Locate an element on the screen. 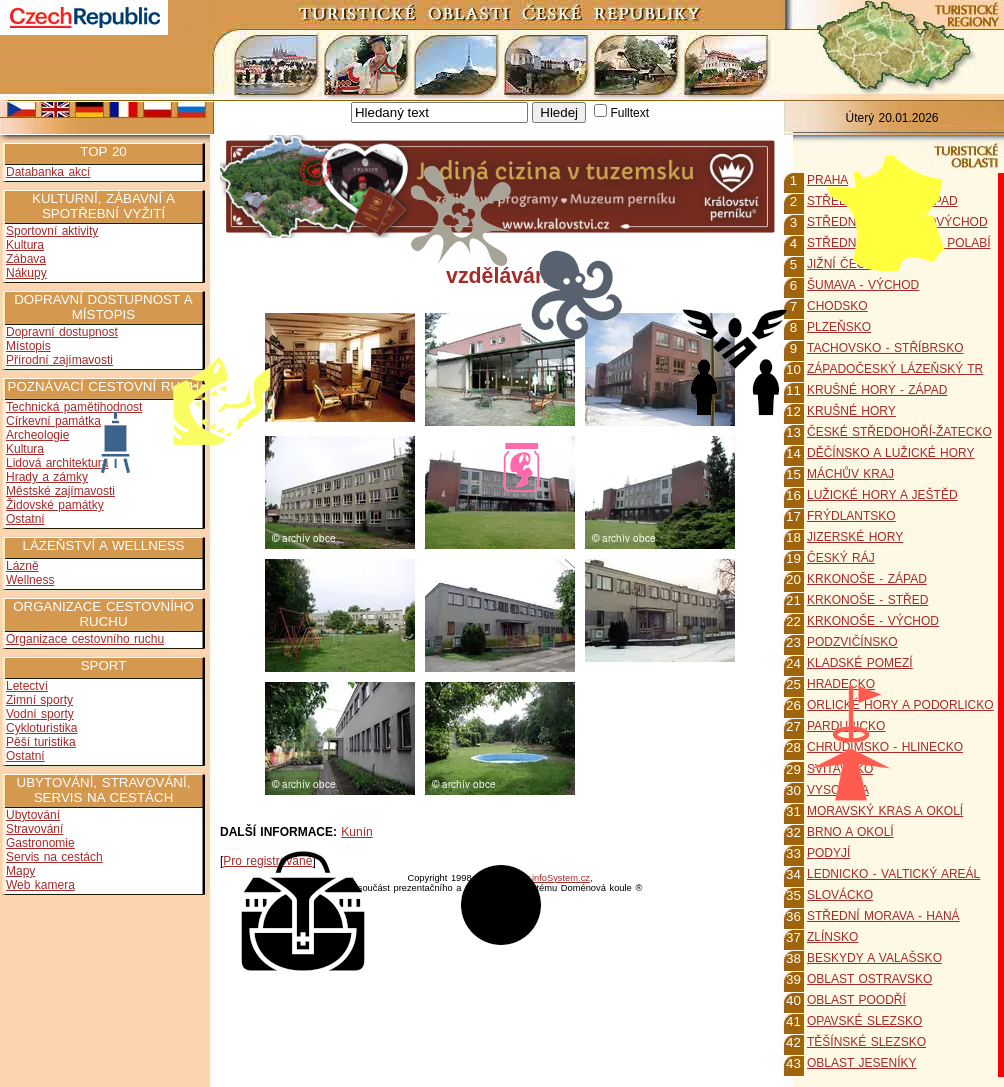 This screenshot has height=1087, width=1004. indicates an aquatic or ocean-themed game element is located at coordinates (576, 294).